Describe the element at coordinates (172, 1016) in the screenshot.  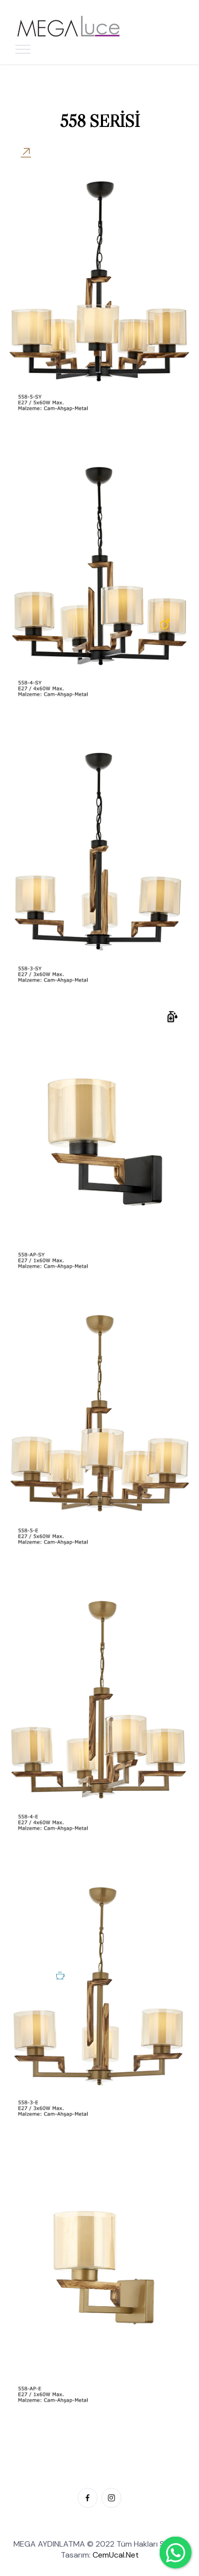
I see `access hand sanitizer station information` at that location.